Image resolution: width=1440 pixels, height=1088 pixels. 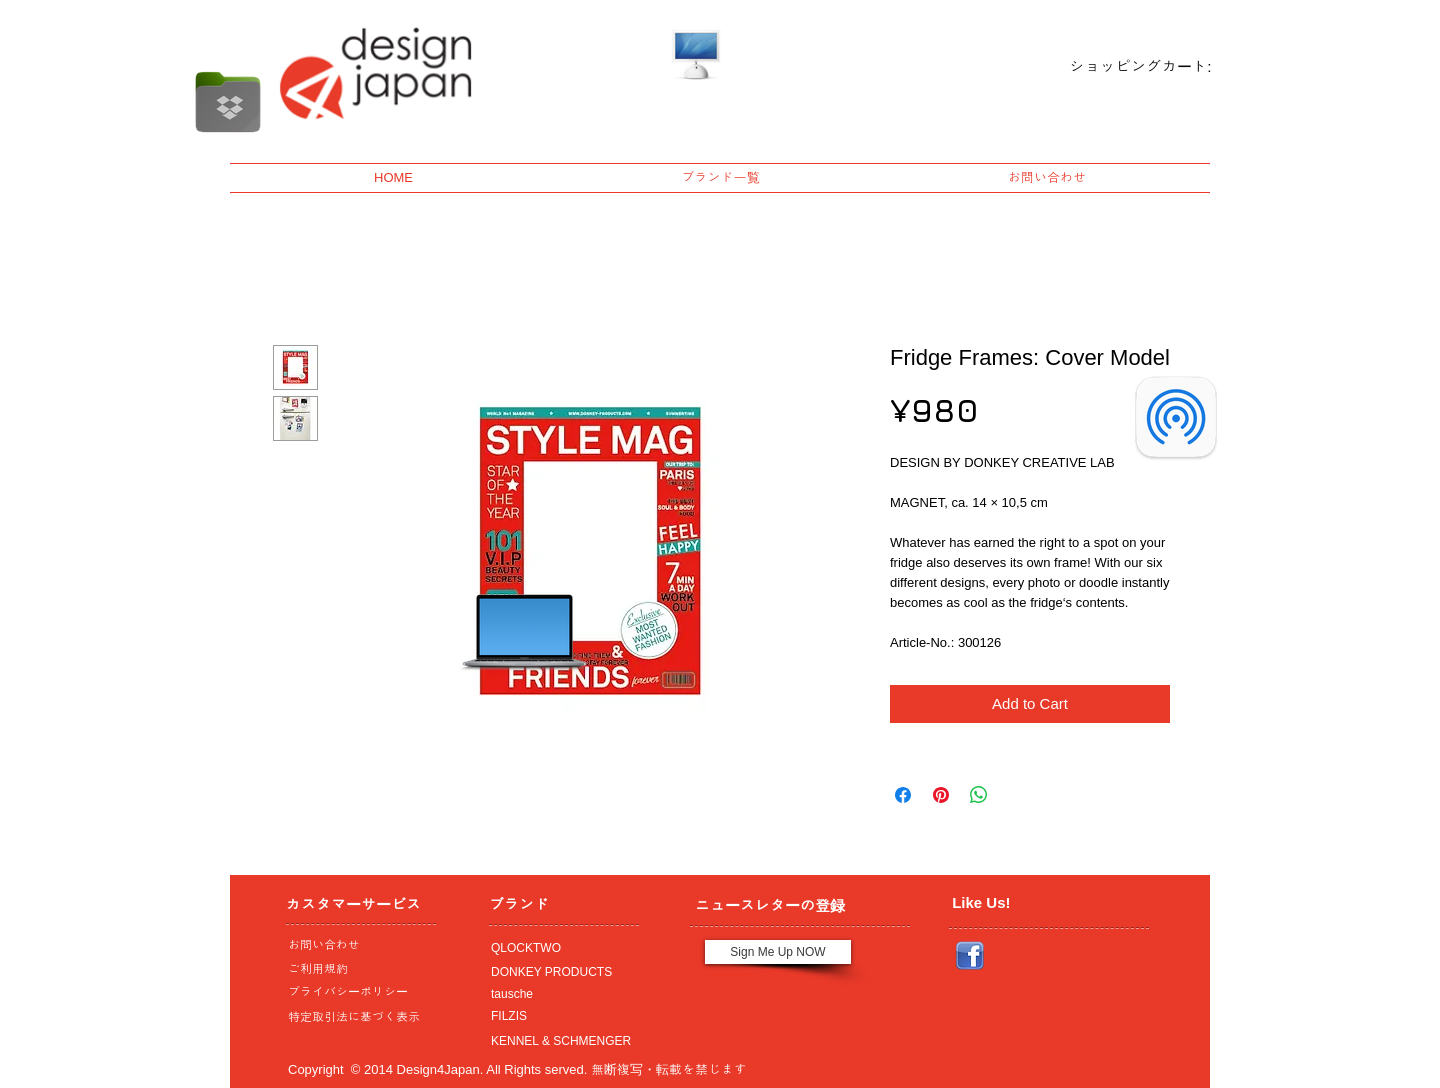 I want to click on open your dropbox synced folder, so click(x=228, y=102).